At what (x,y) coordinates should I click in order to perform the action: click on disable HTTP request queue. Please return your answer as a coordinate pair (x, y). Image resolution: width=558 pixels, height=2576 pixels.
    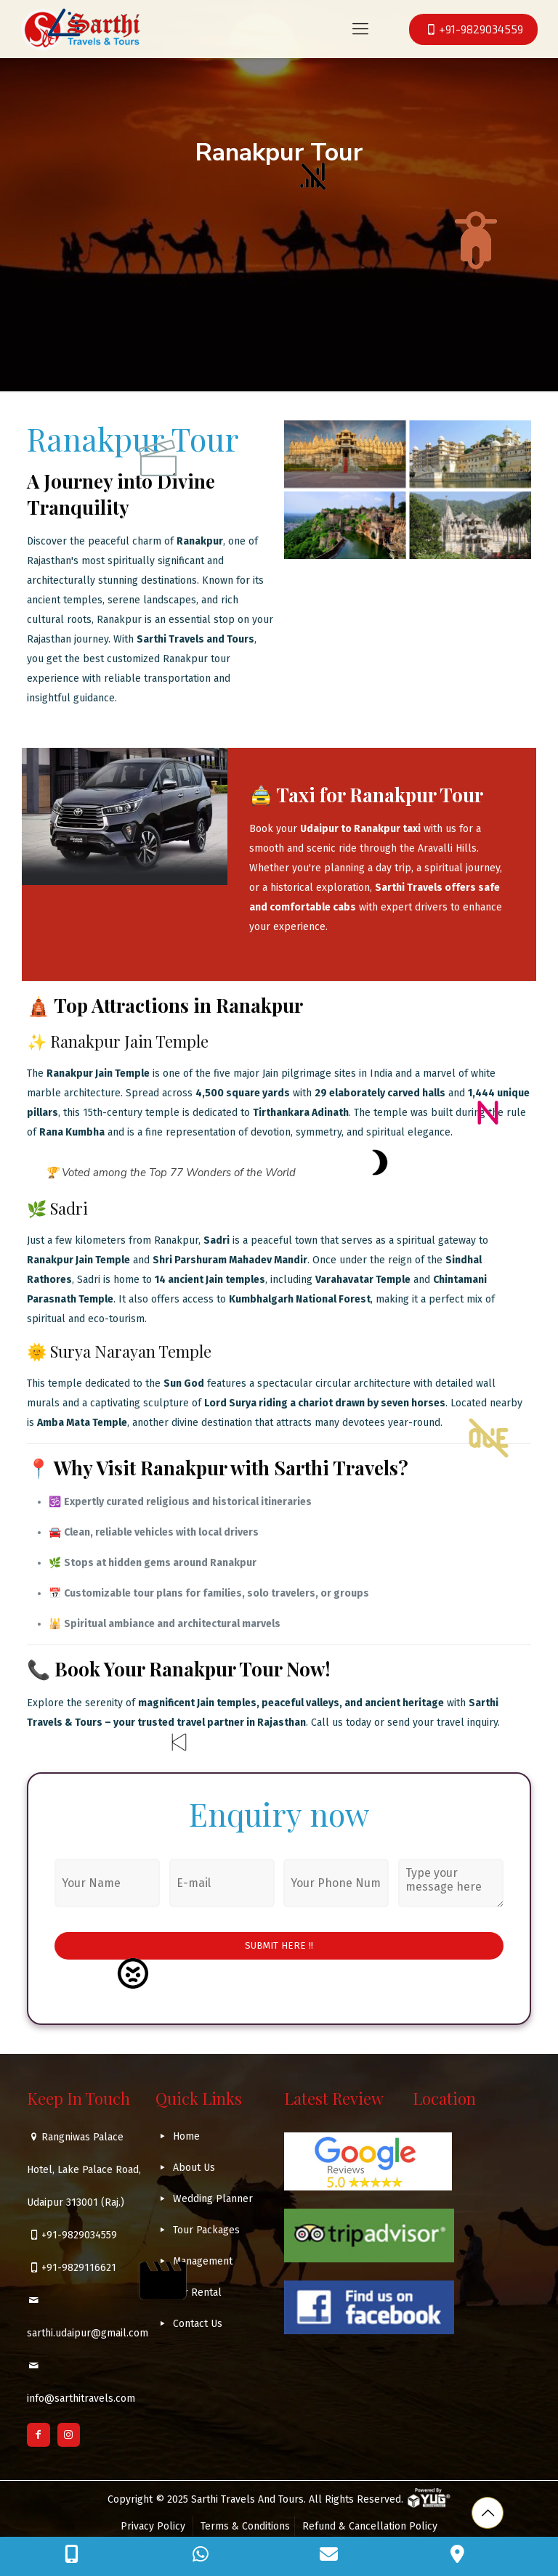
    Looking at the image, I should click on (488, 1438).